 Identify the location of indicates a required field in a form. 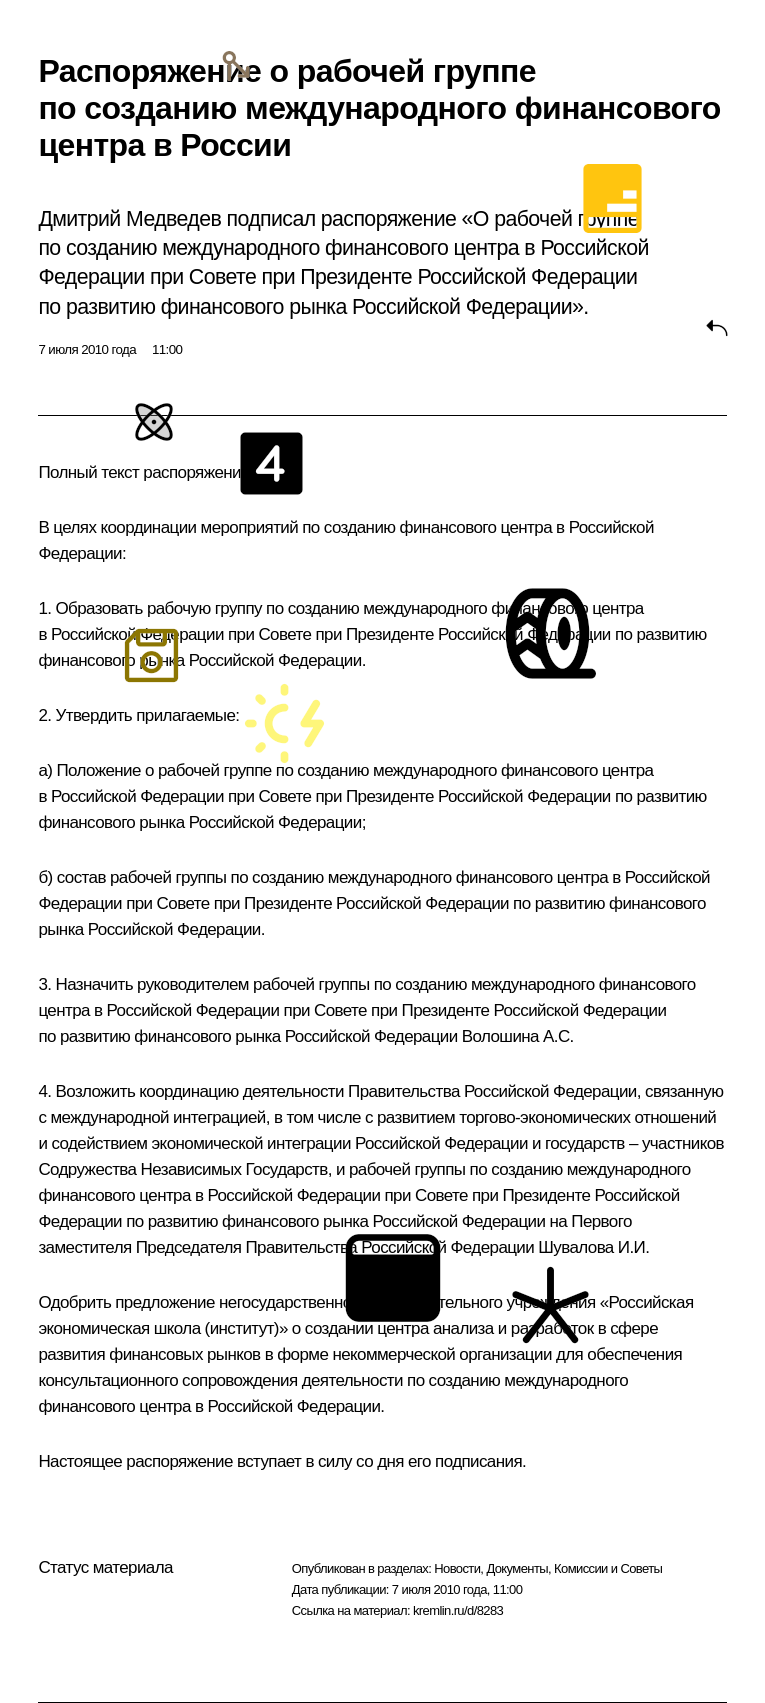
(550, 1308).